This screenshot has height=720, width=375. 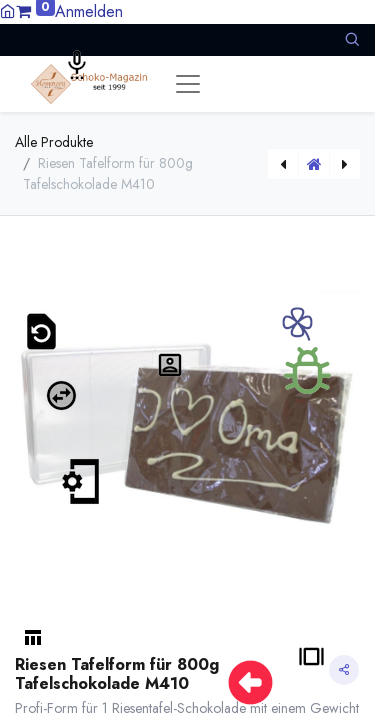 What do you see at coordinates (170, 365) in the screenshot?
I see `access your account or profile settings` at bounding box center [170, 365].